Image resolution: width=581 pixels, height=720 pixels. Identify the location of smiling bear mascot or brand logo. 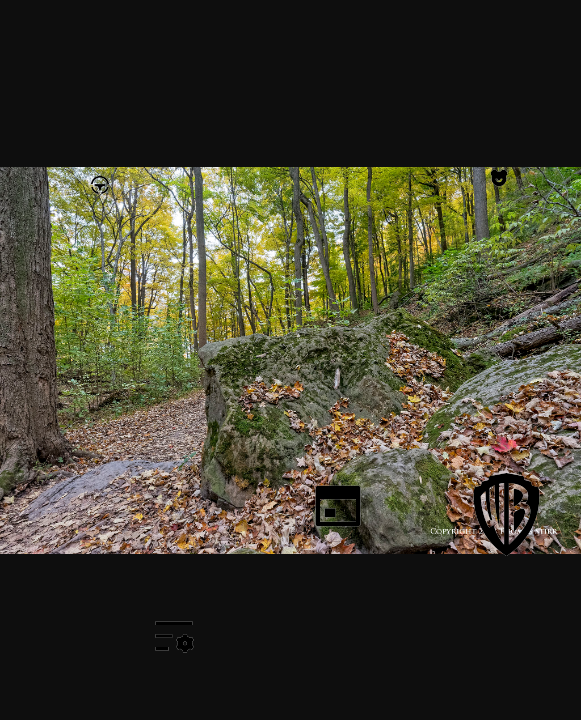
(499, 178).